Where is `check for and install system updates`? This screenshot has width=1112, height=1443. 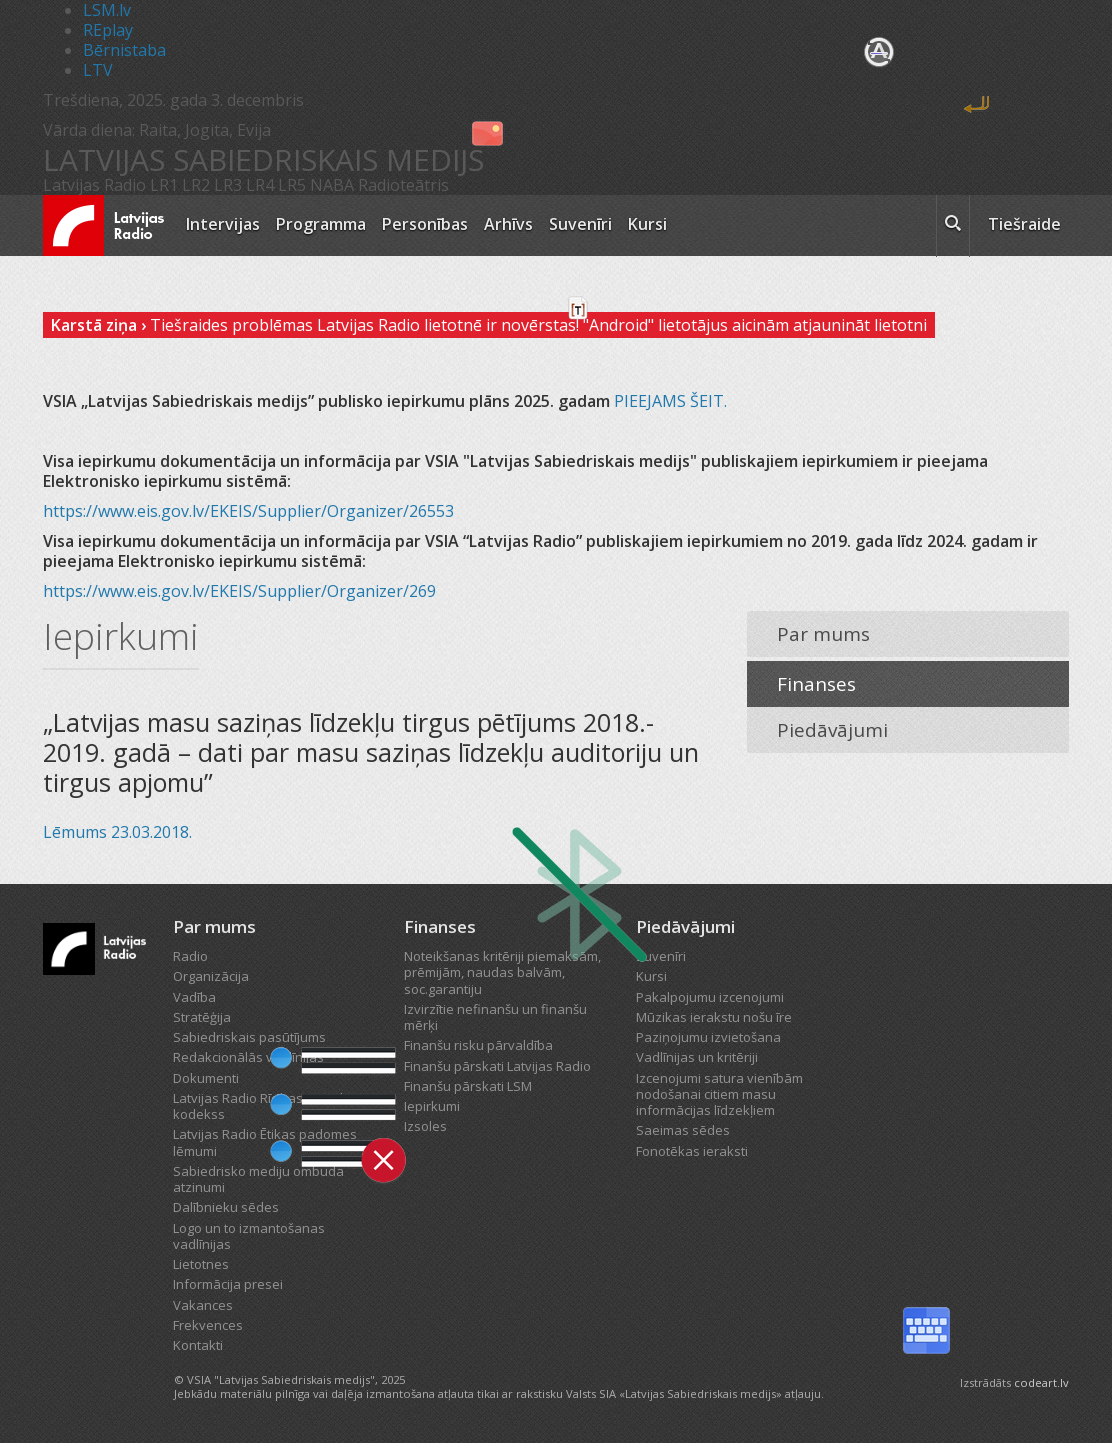
check for and install system updates is located at coordinates (879, 52).